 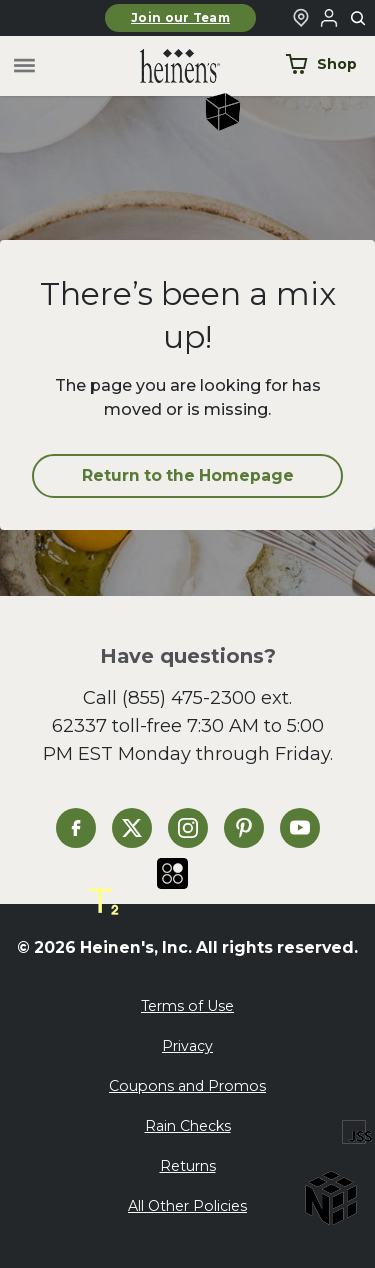 What do you see at coordinates (331, 1198) in the screenshot?
I see `NumPy library or package integration` at bounding box center [331, 1198].